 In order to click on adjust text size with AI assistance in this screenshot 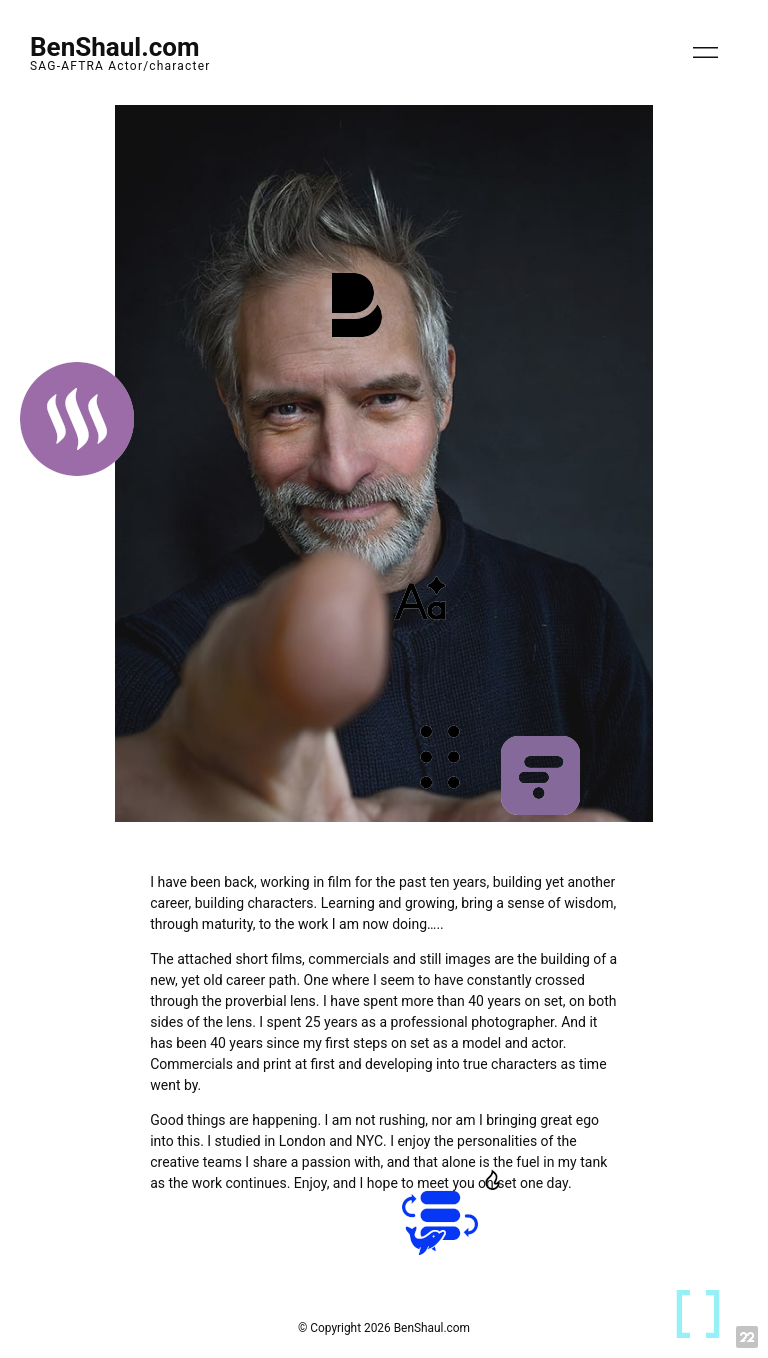, I will do `click(420, 601)`.